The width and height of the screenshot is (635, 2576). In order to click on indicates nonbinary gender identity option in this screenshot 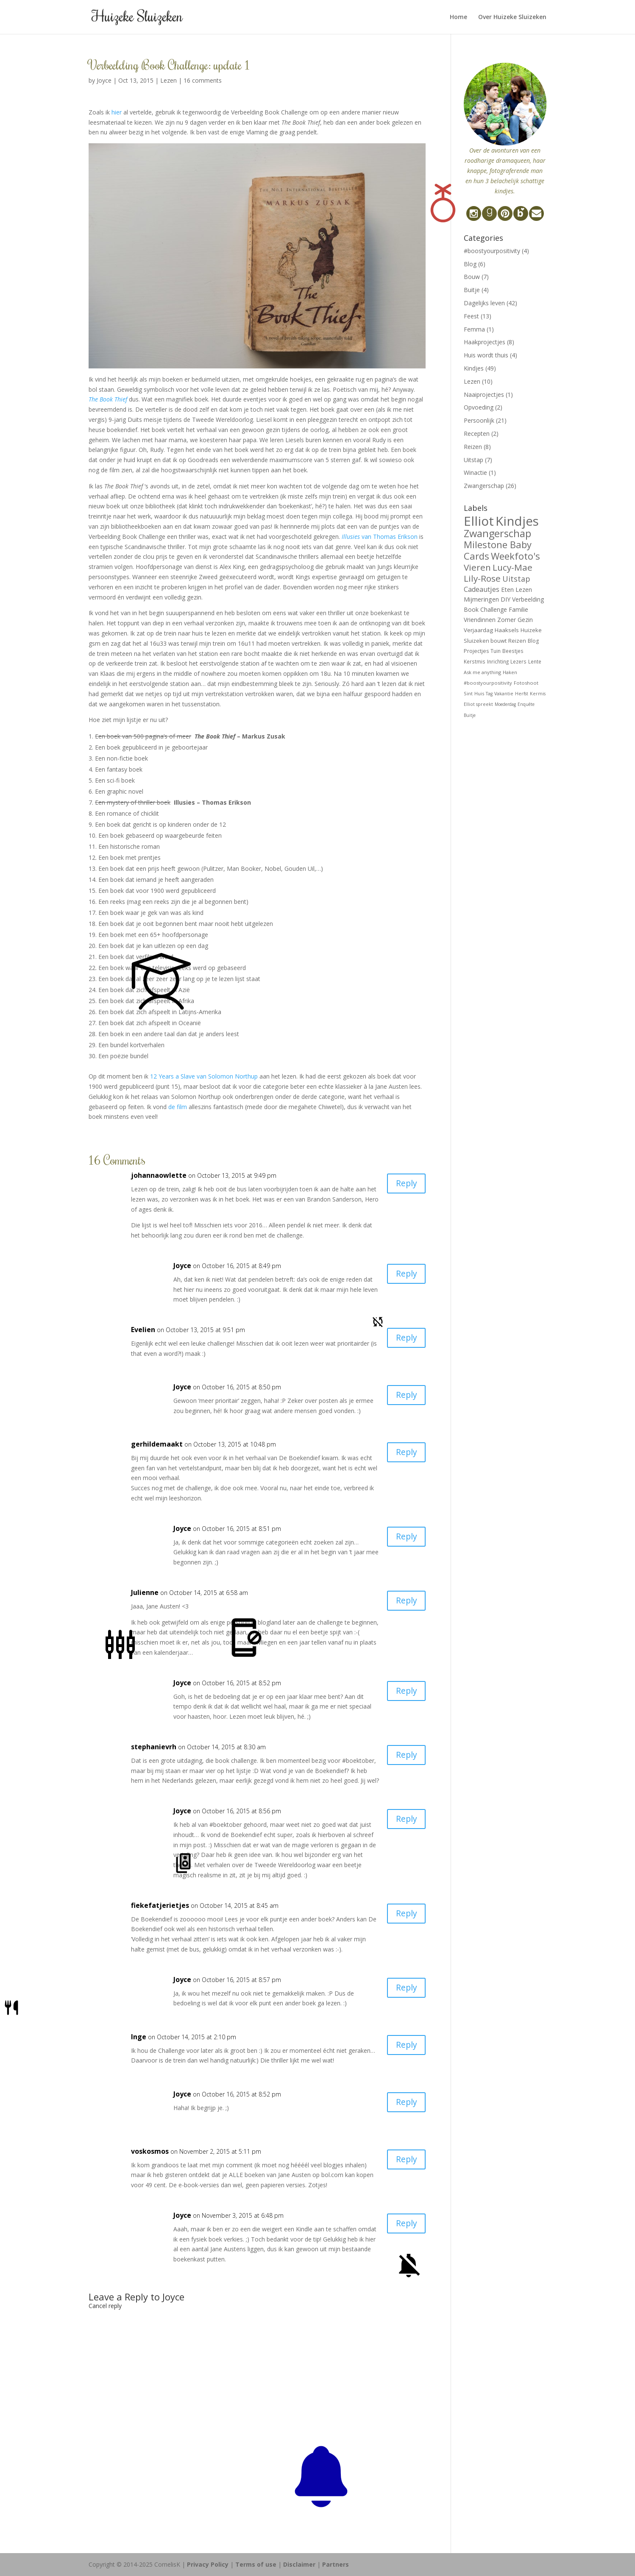, I will do `click(443, 203)`.